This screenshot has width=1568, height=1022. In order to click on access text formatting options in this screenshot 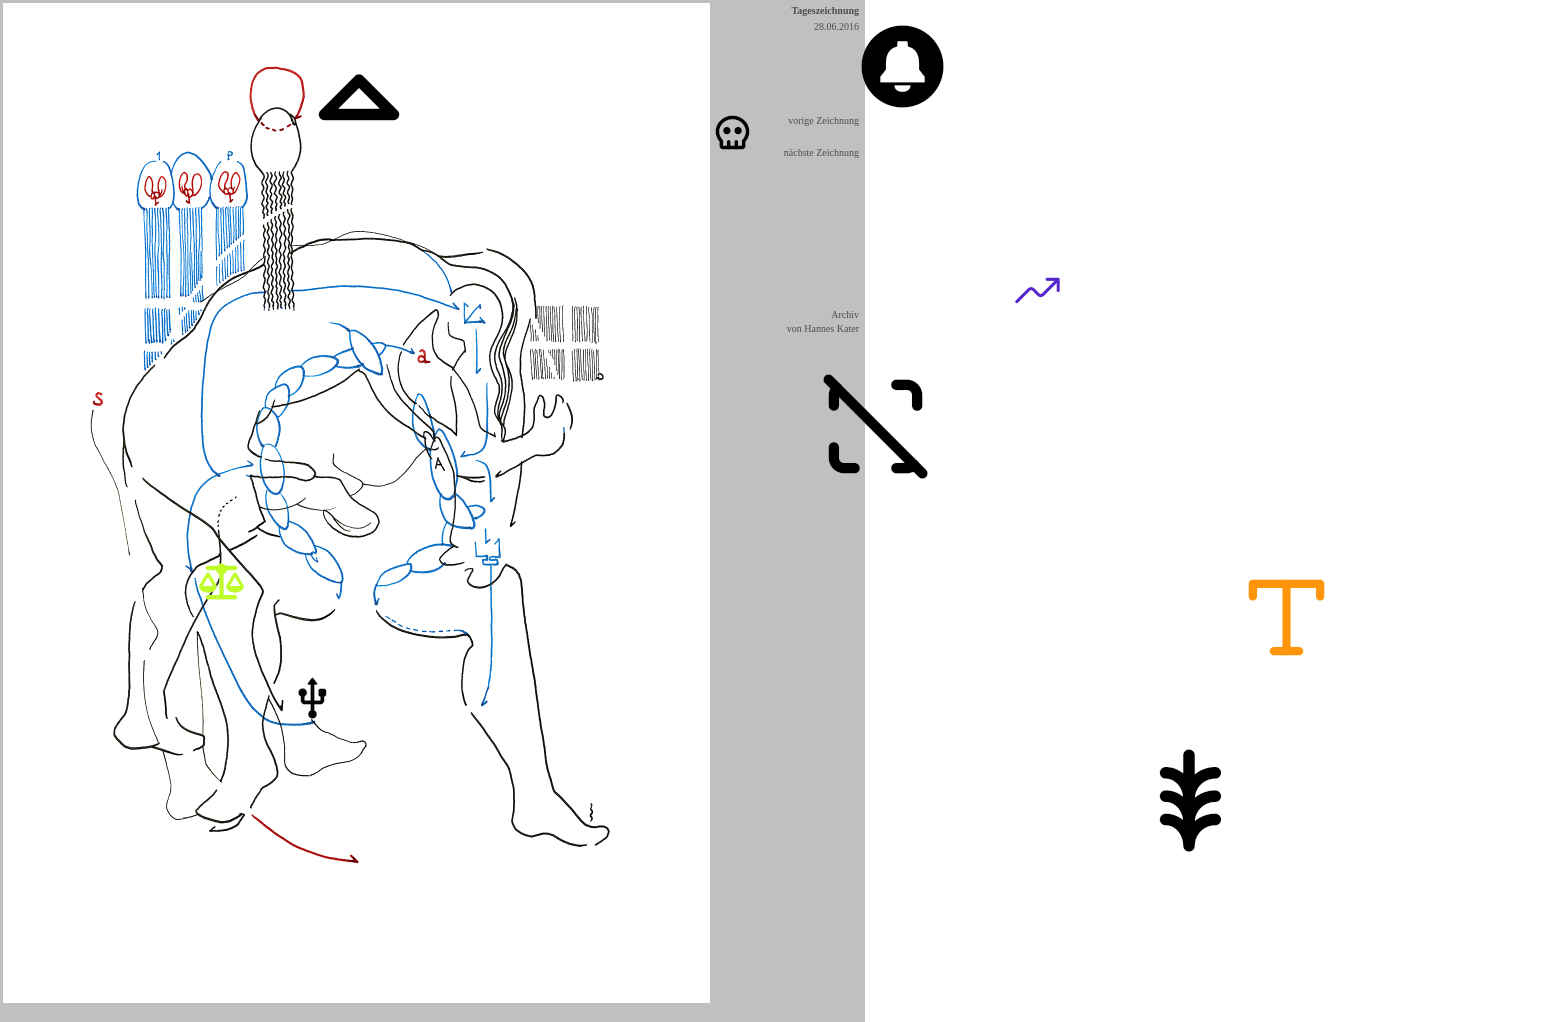, I will do `click(1286, 617)`.